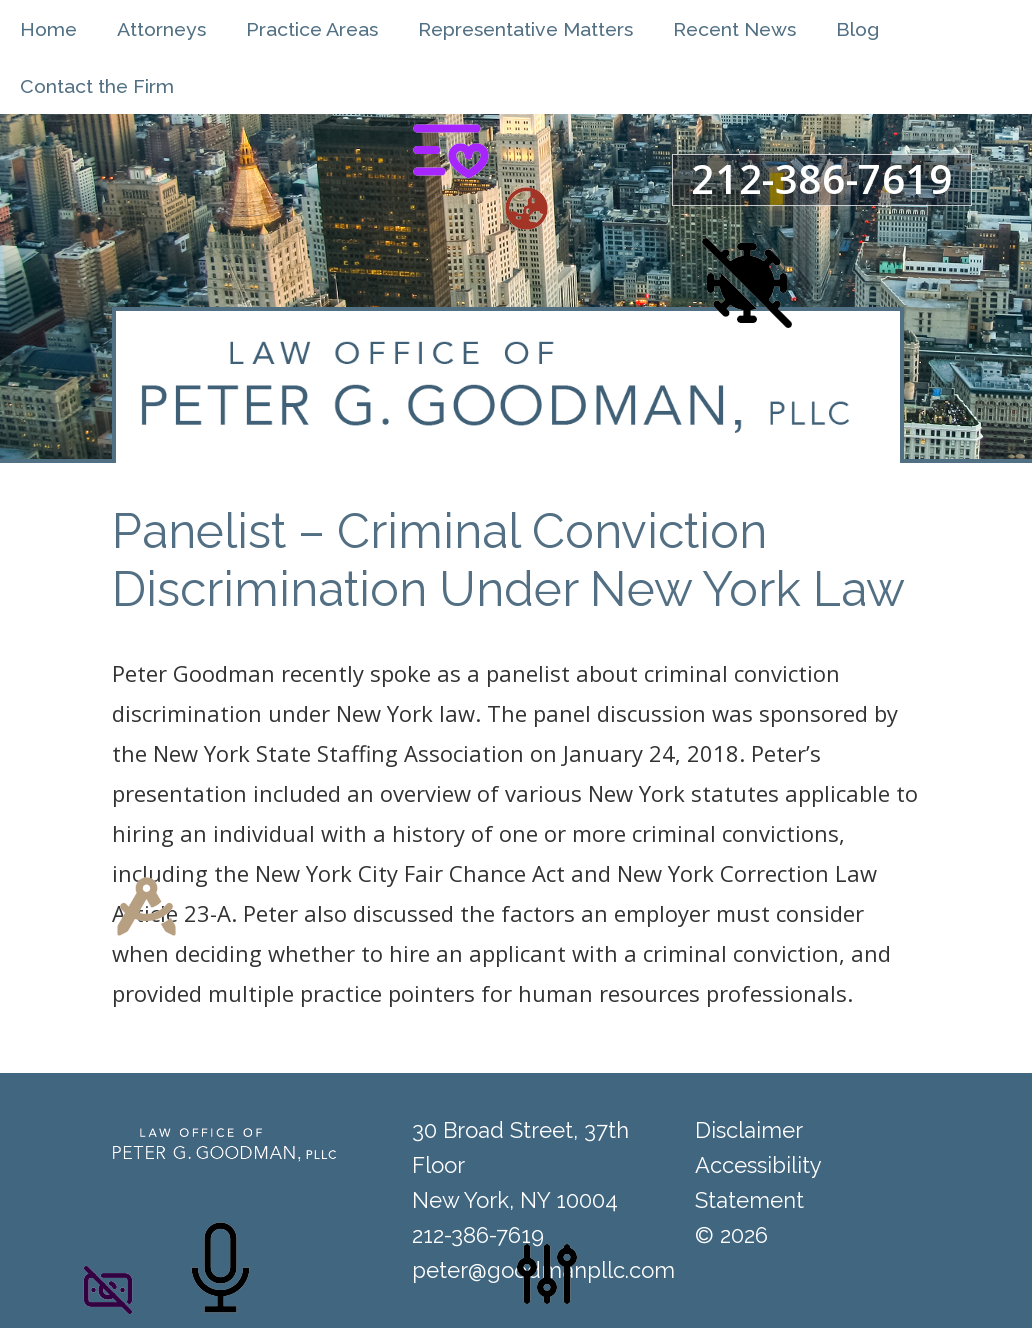 The width and height of the screenshot is (1032, 1328). Describe the element at coordinates (146, 906) in the screenshot. I see `access drawing or design tools` at that location.